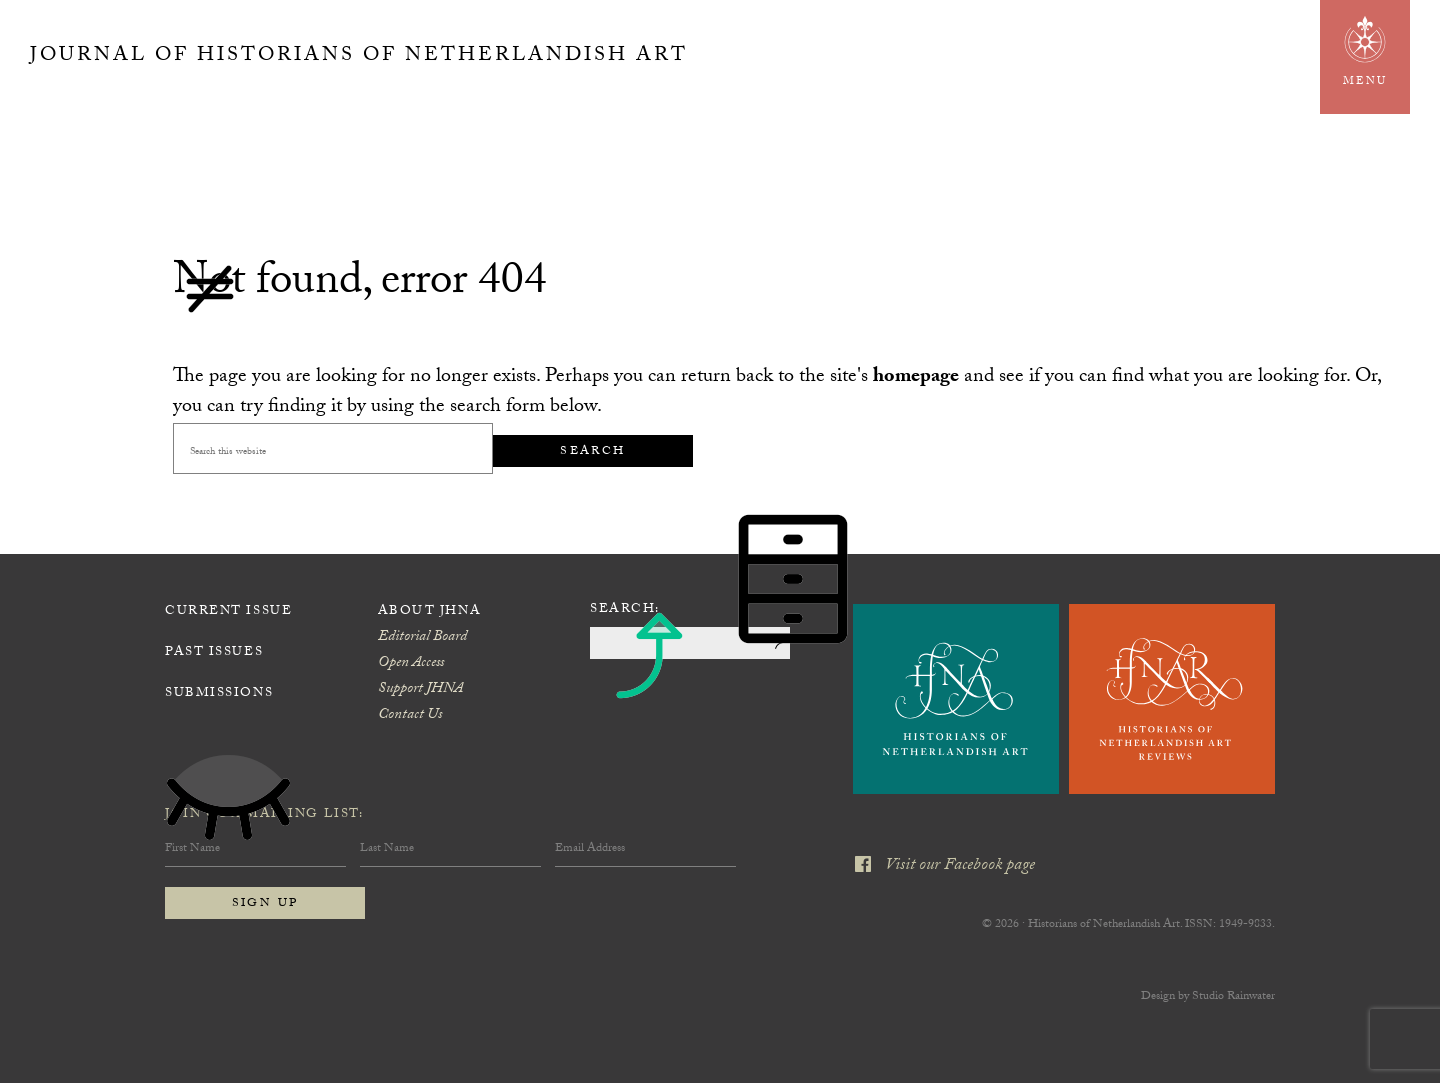 This screenshot has height=1083, width=1440. I want to click on browse furniture or home decor items, so click(793, 579).